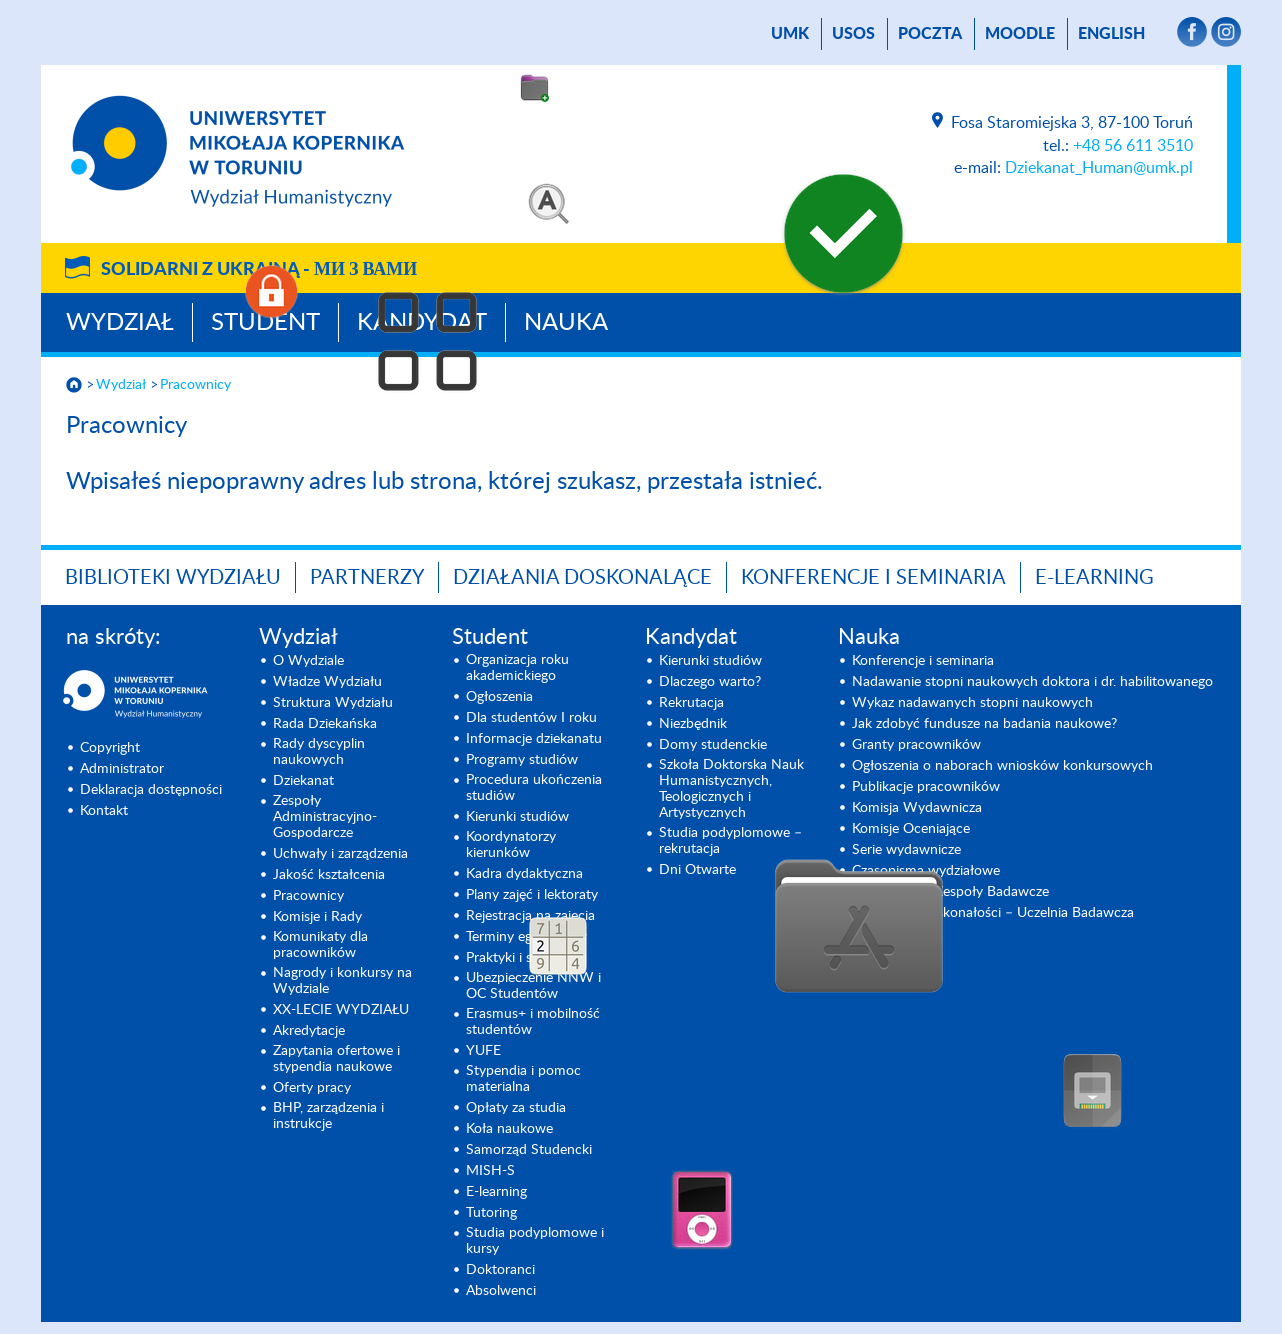  What do you see at coordinates (702, 1192) in the screenshot?
I see `sync or manage your iPod nano device` at bounding box center [702, 1192].